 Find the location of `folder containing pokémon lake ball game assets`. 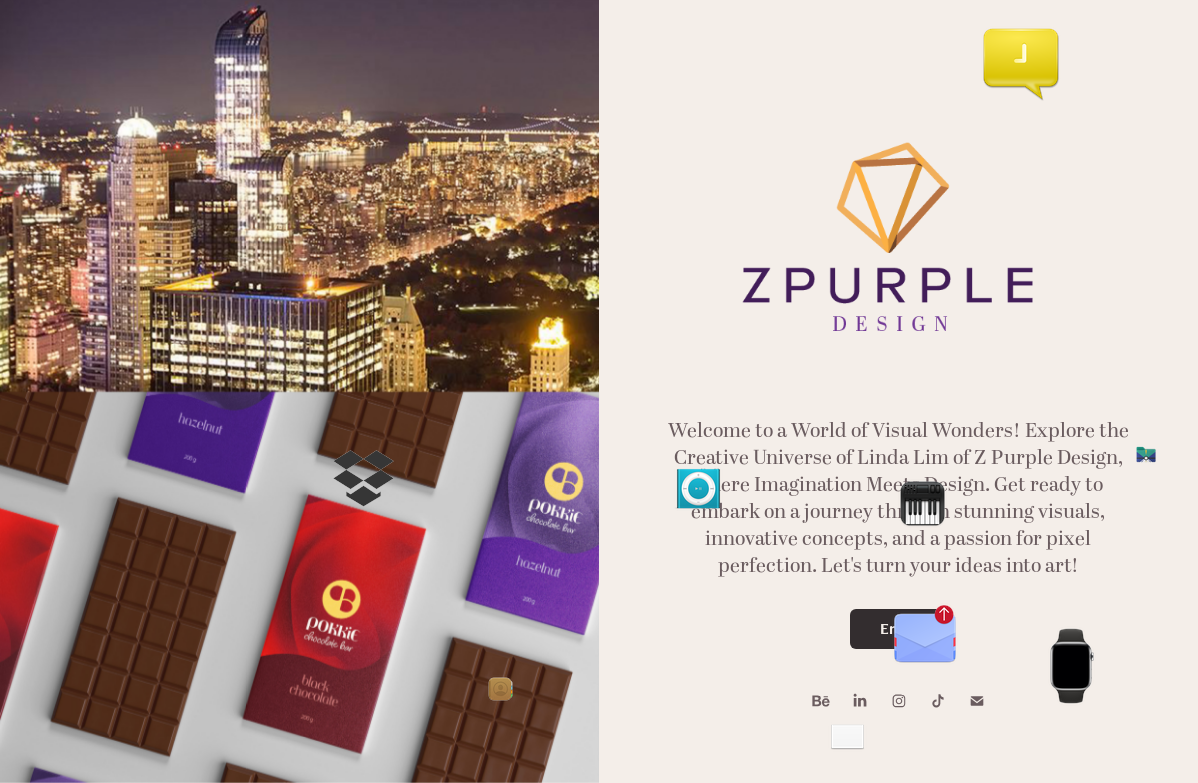

folder containing pokémon lake ball game assets is located at coordinates (1146, 455).